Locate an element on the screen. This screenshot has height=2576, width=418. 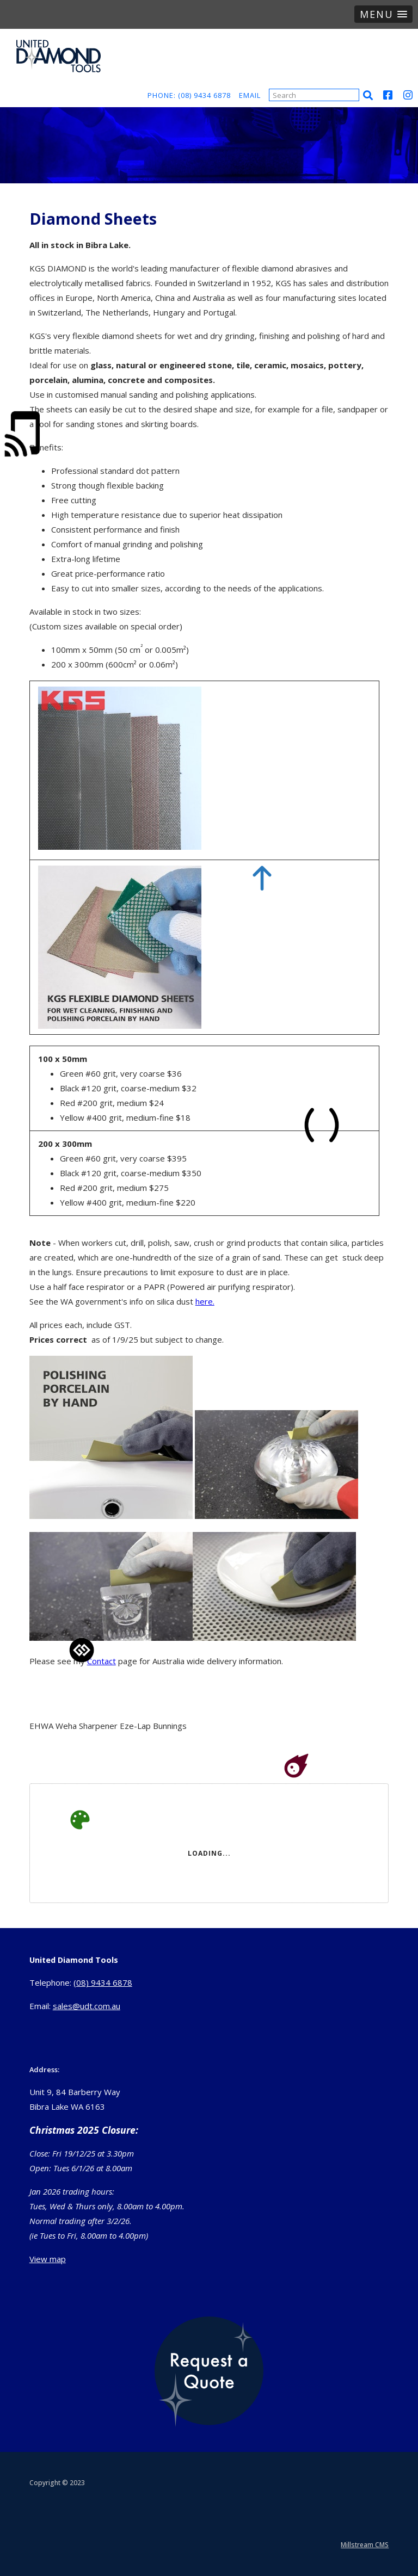
tap to connect device wirelessly is located at coordinates (25, 434).